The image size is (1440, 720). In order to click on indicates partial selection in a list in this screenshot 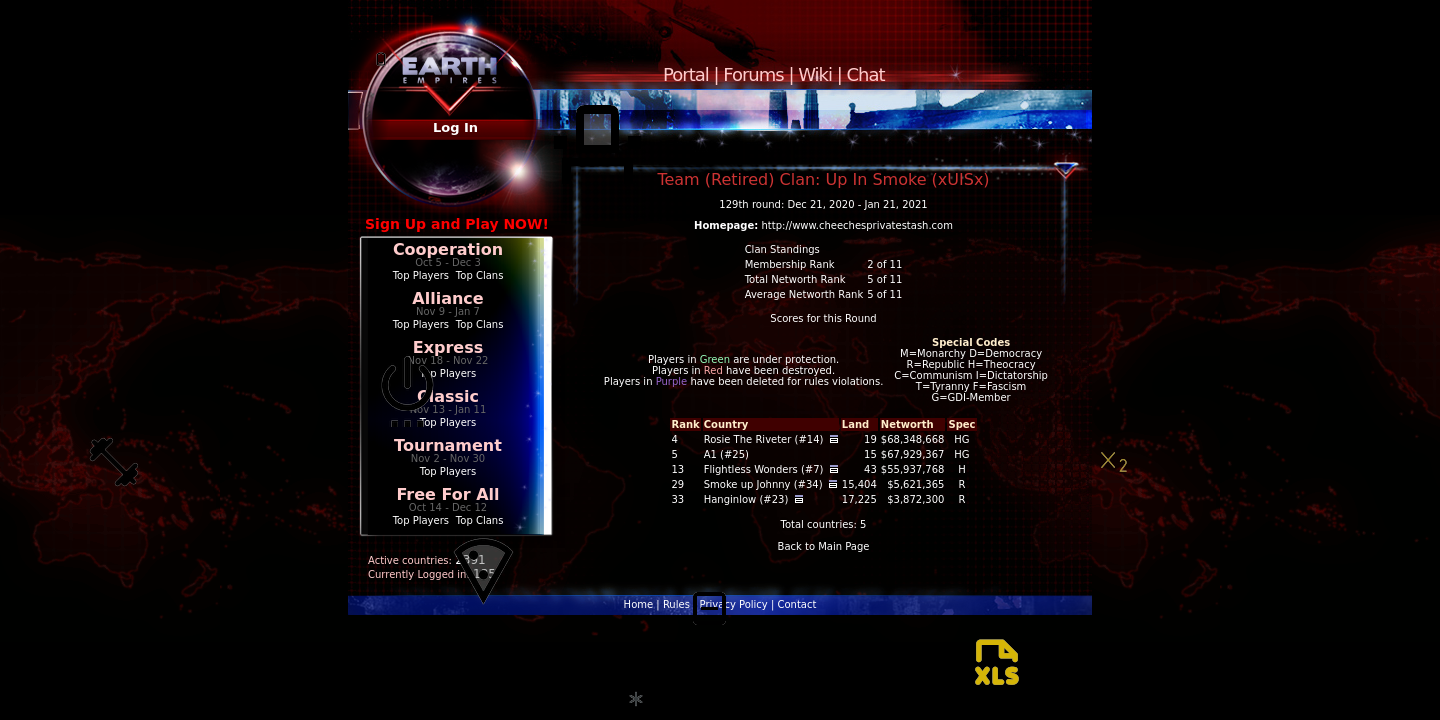, I will do `click(709, 608)`.